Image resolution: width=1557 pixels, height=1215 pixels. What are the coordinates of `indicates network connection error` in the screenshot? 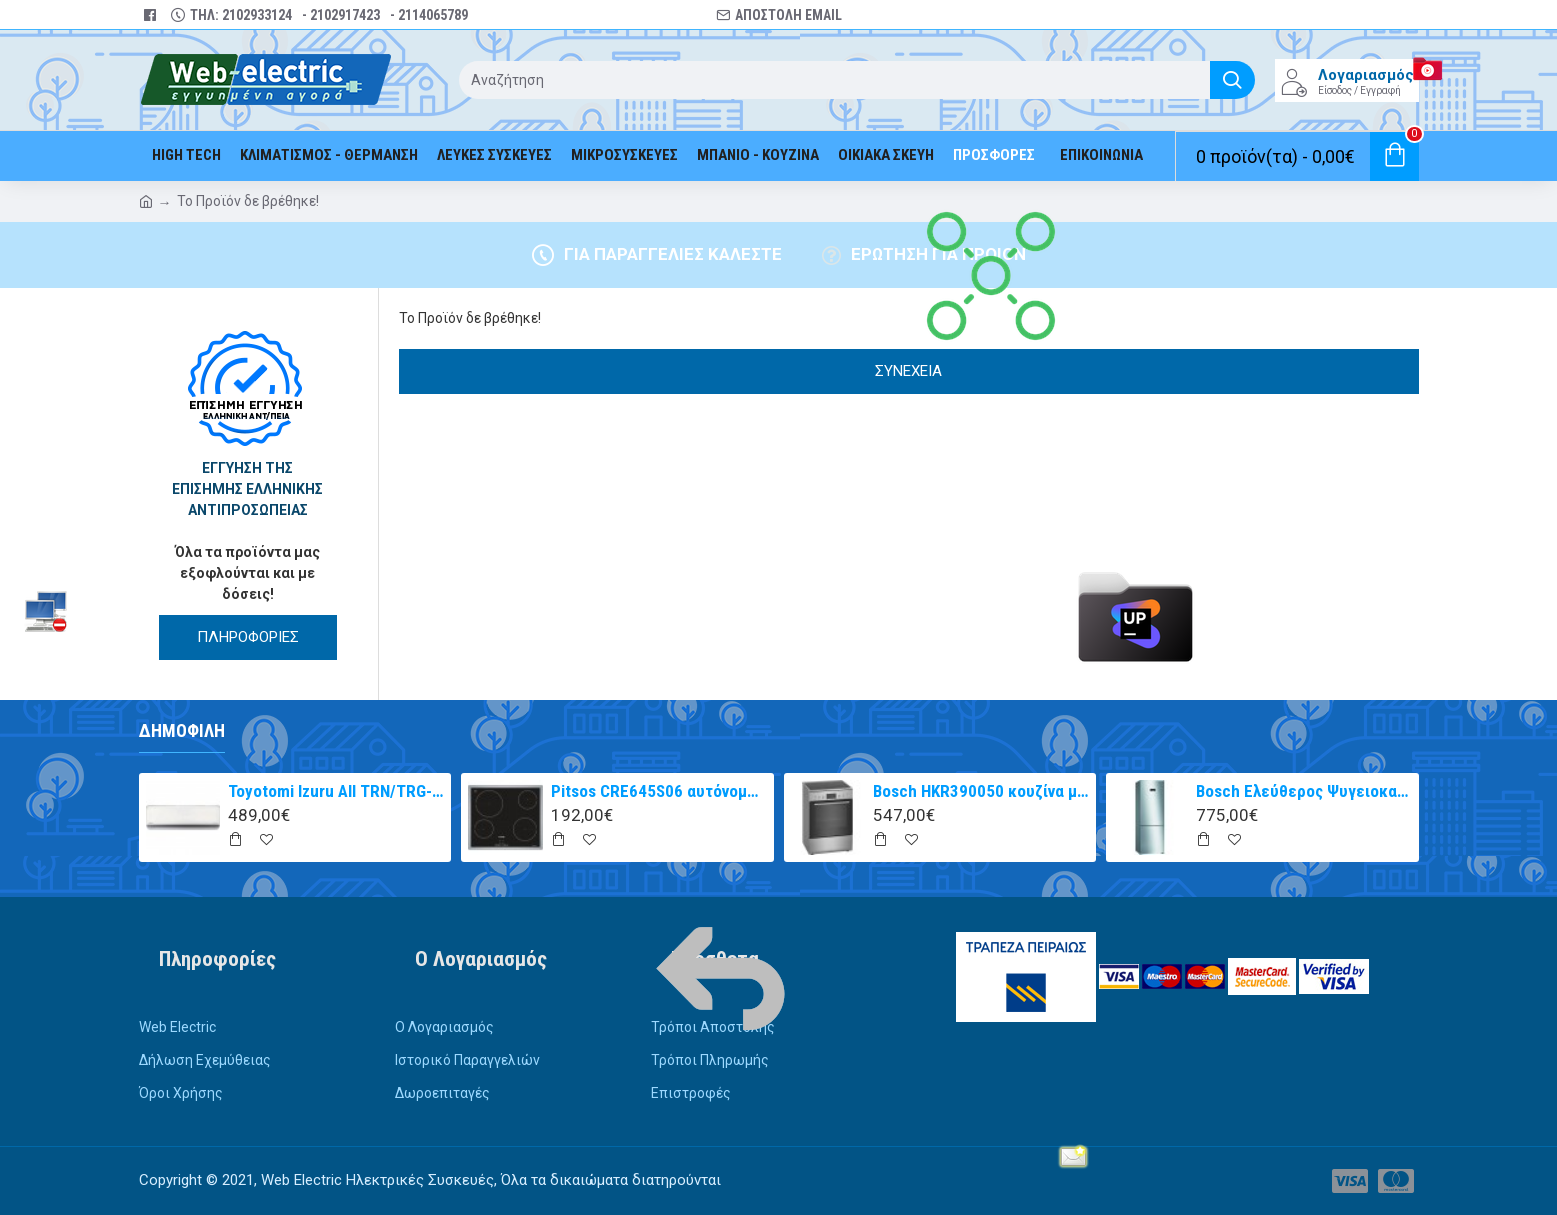 It's located at (45, 611).